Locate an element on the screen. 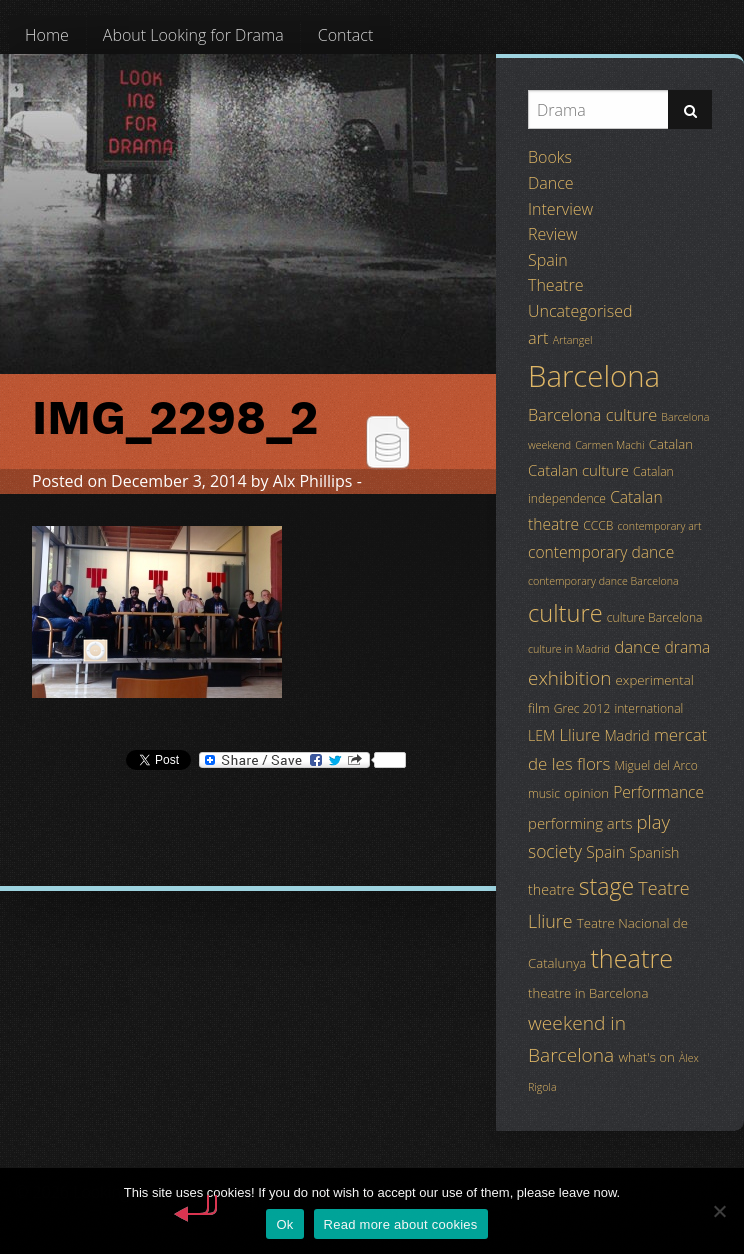 This screenshot has width=744, height=1254. open a SQL database file is located at coordinates (388, 442).